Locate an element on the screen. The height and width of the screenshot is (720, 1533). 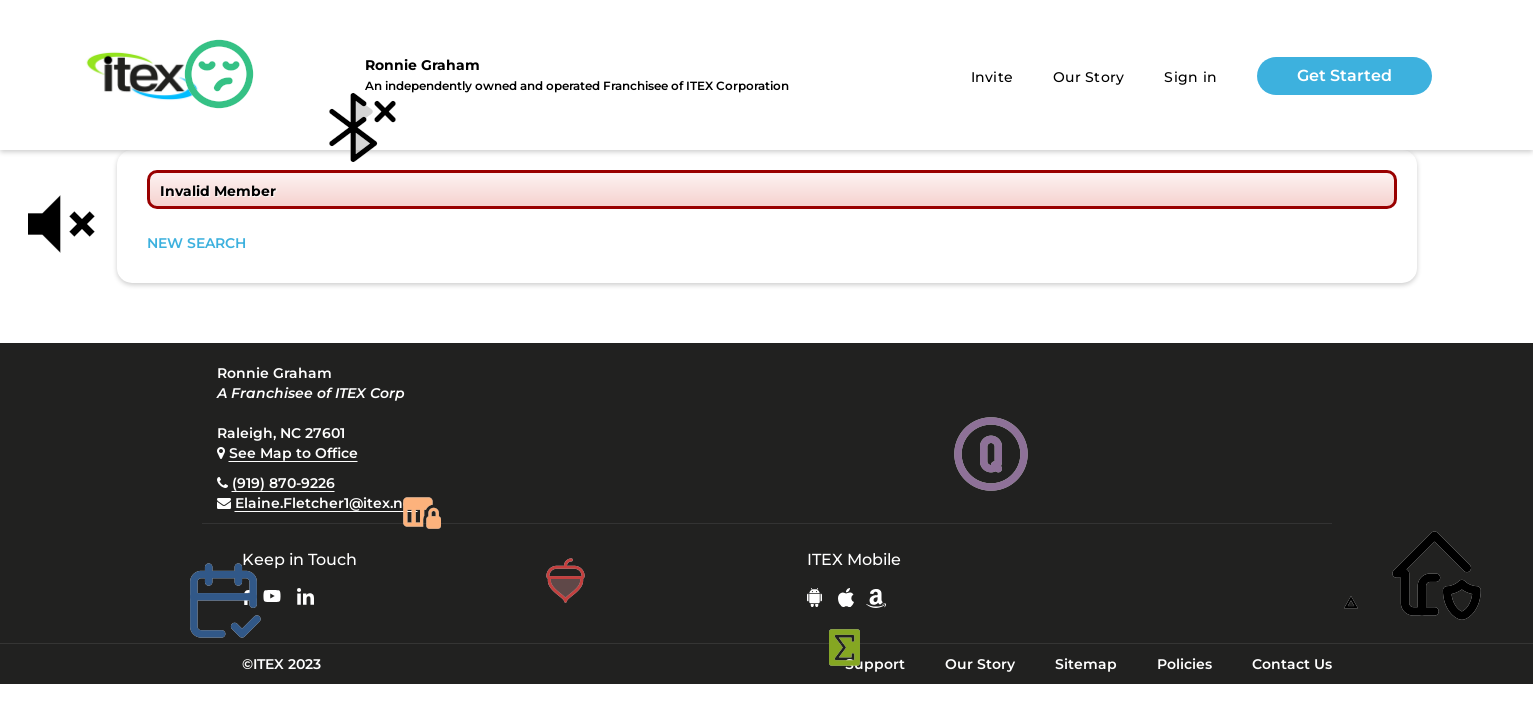
lock a column in a spreadsheet or table is located at coordinates (420, 512).